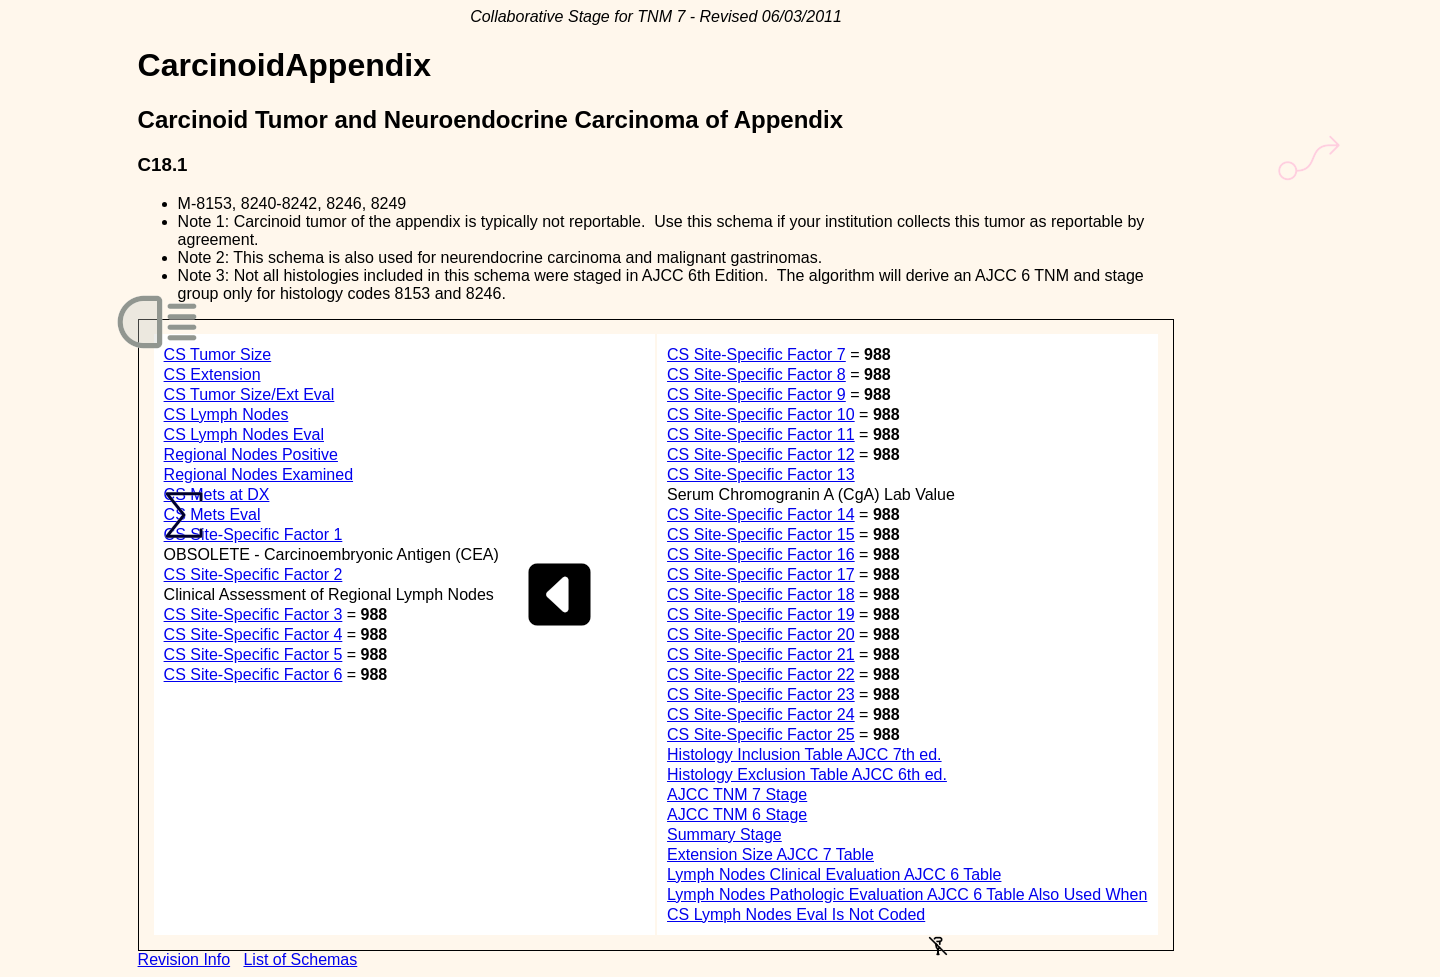 This screenshot has width=1440, height=977. Describe the element at coordinates (938, 946) in the screenshot. I see `indicates crutches or mobility aid not needed` at that location.